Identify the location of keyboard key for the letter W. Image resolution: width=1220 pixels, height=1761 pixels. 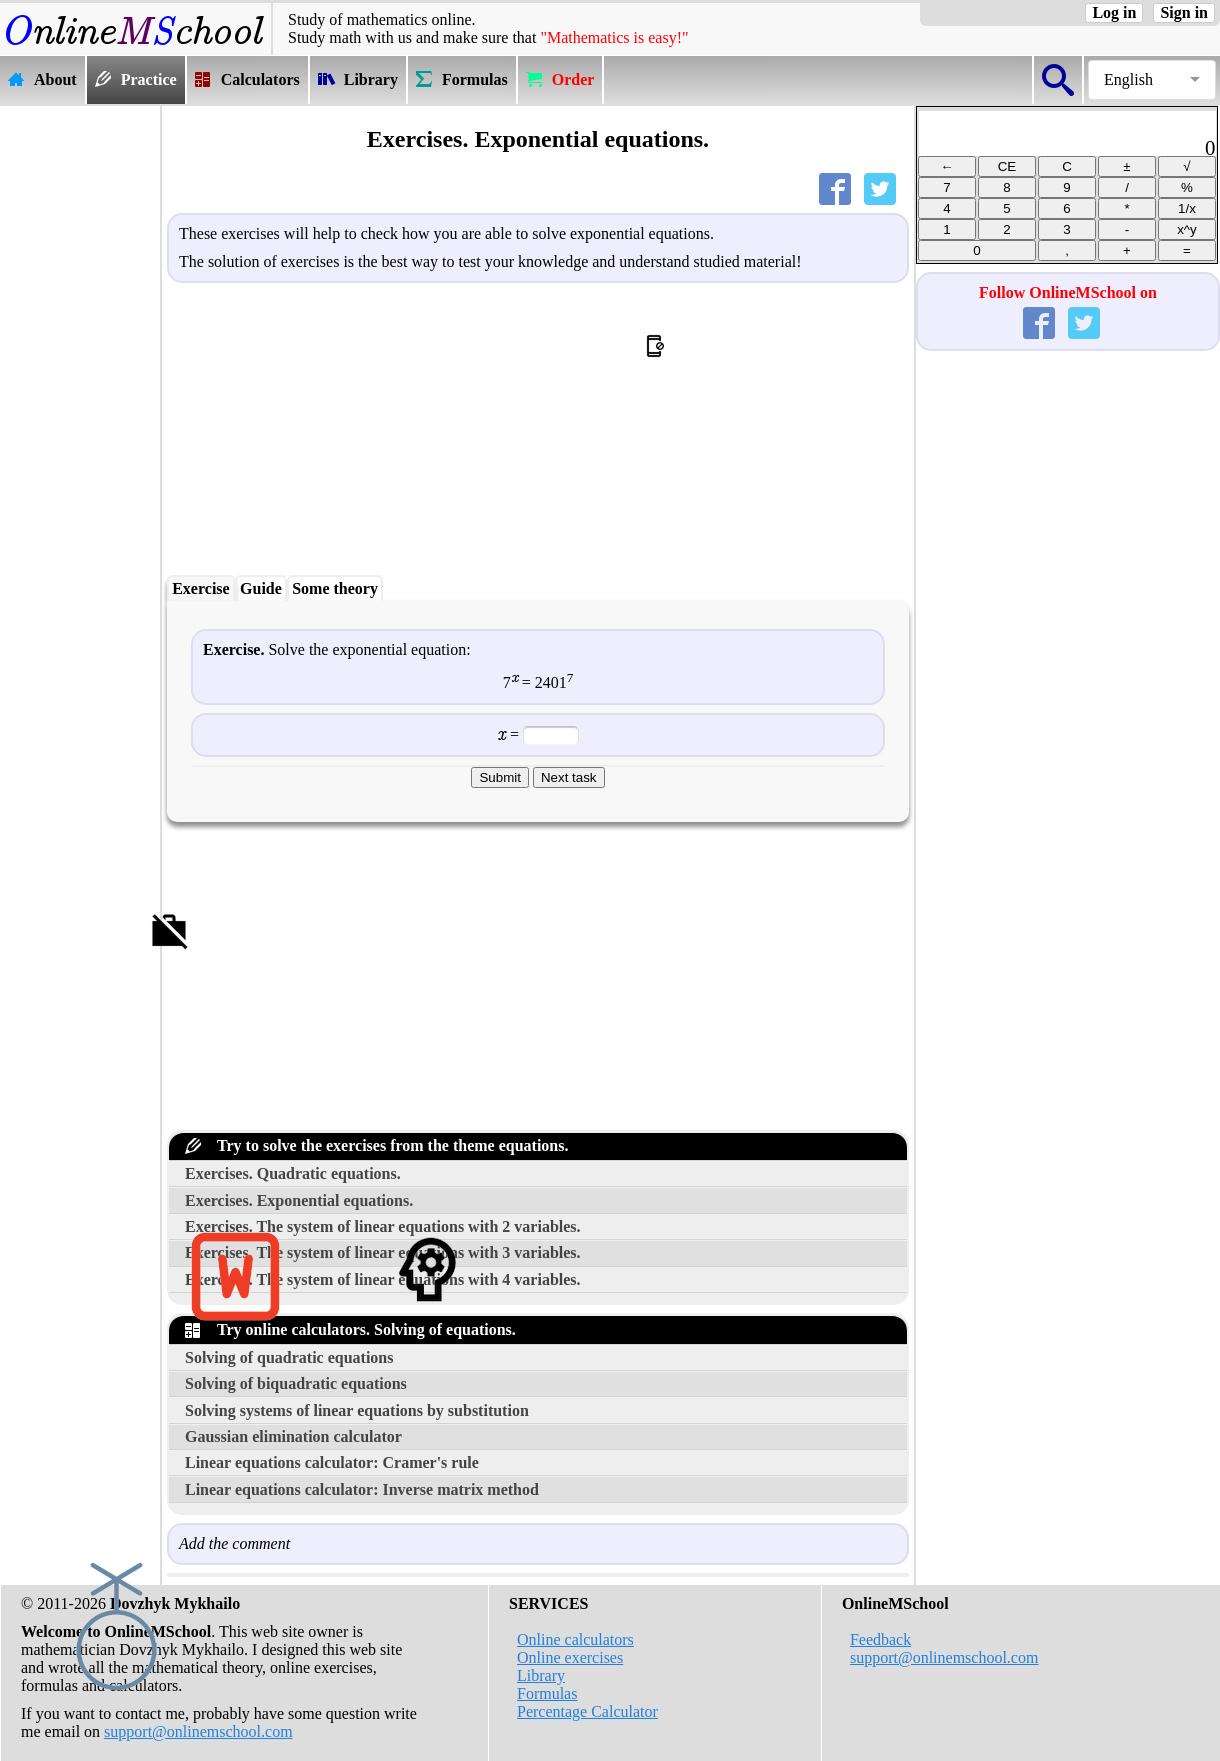
(235, 1276).